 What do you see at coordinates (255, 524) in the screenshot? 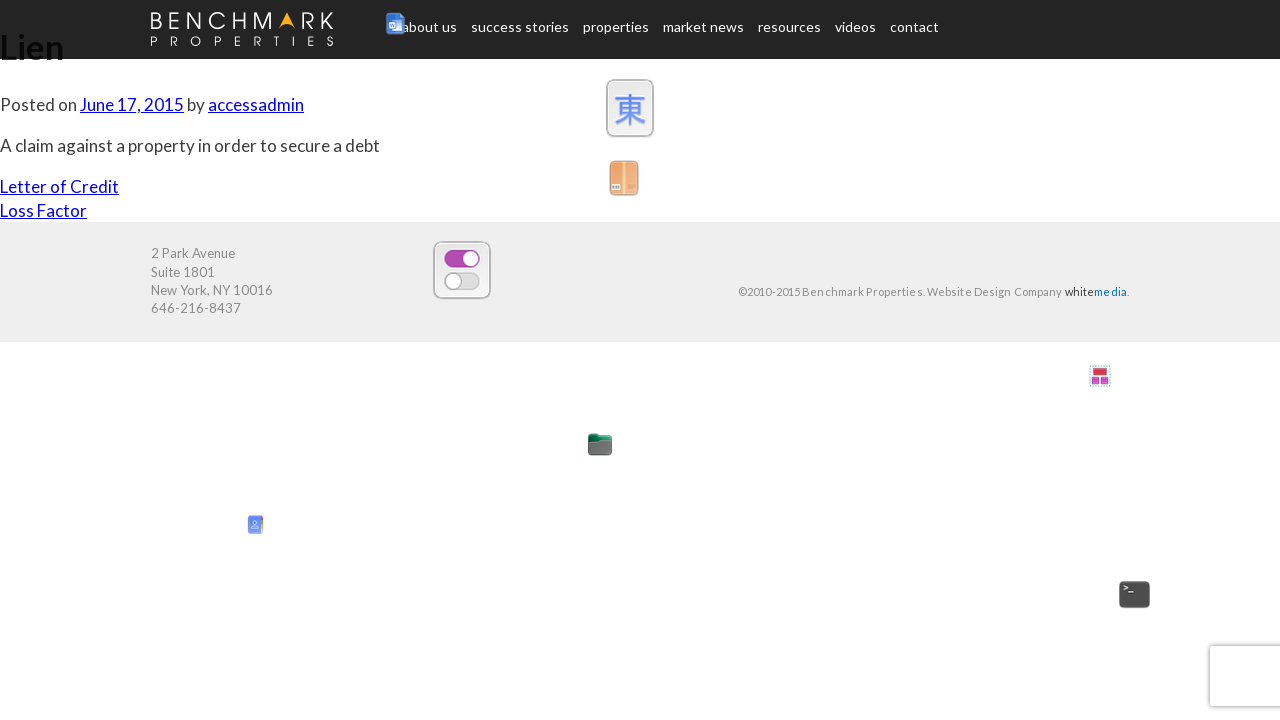
I see `open the contacts app` at bounding box center [255, 524].